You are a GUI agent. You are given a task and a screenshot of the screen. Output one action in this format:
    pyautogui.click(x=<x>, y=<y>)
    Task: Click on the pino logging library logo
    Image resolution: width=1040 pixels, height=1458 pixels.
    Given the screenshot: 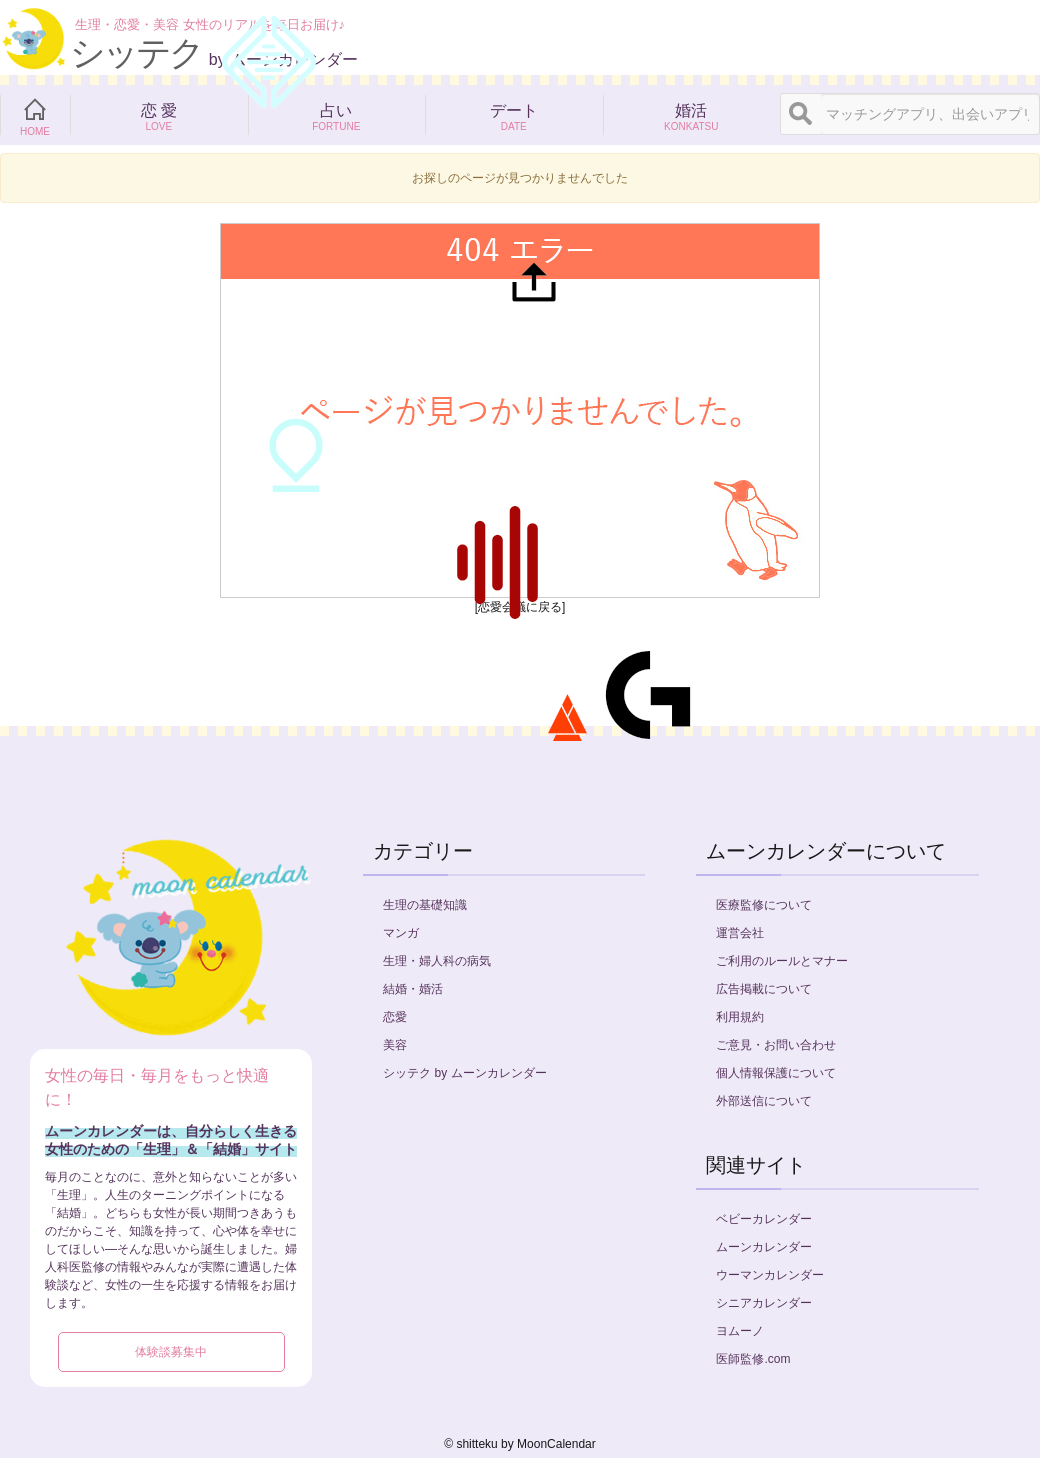 What is the action you would take?
    pyautogui.click(x=567, y=717)
    